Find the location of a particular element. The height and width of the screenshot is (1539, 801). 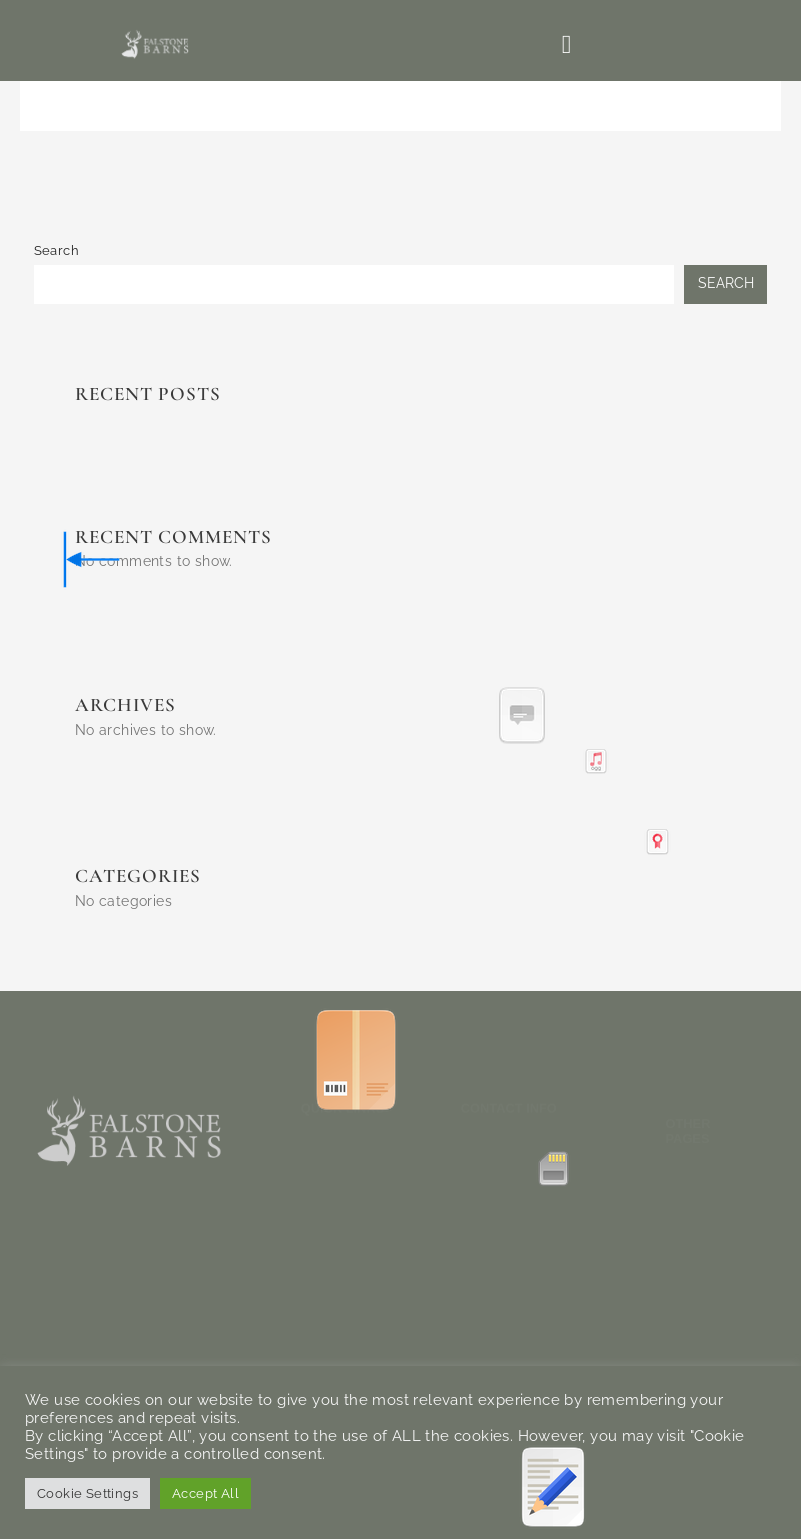

compressed or archived file type indicator is located at coordinates (356, 1060).